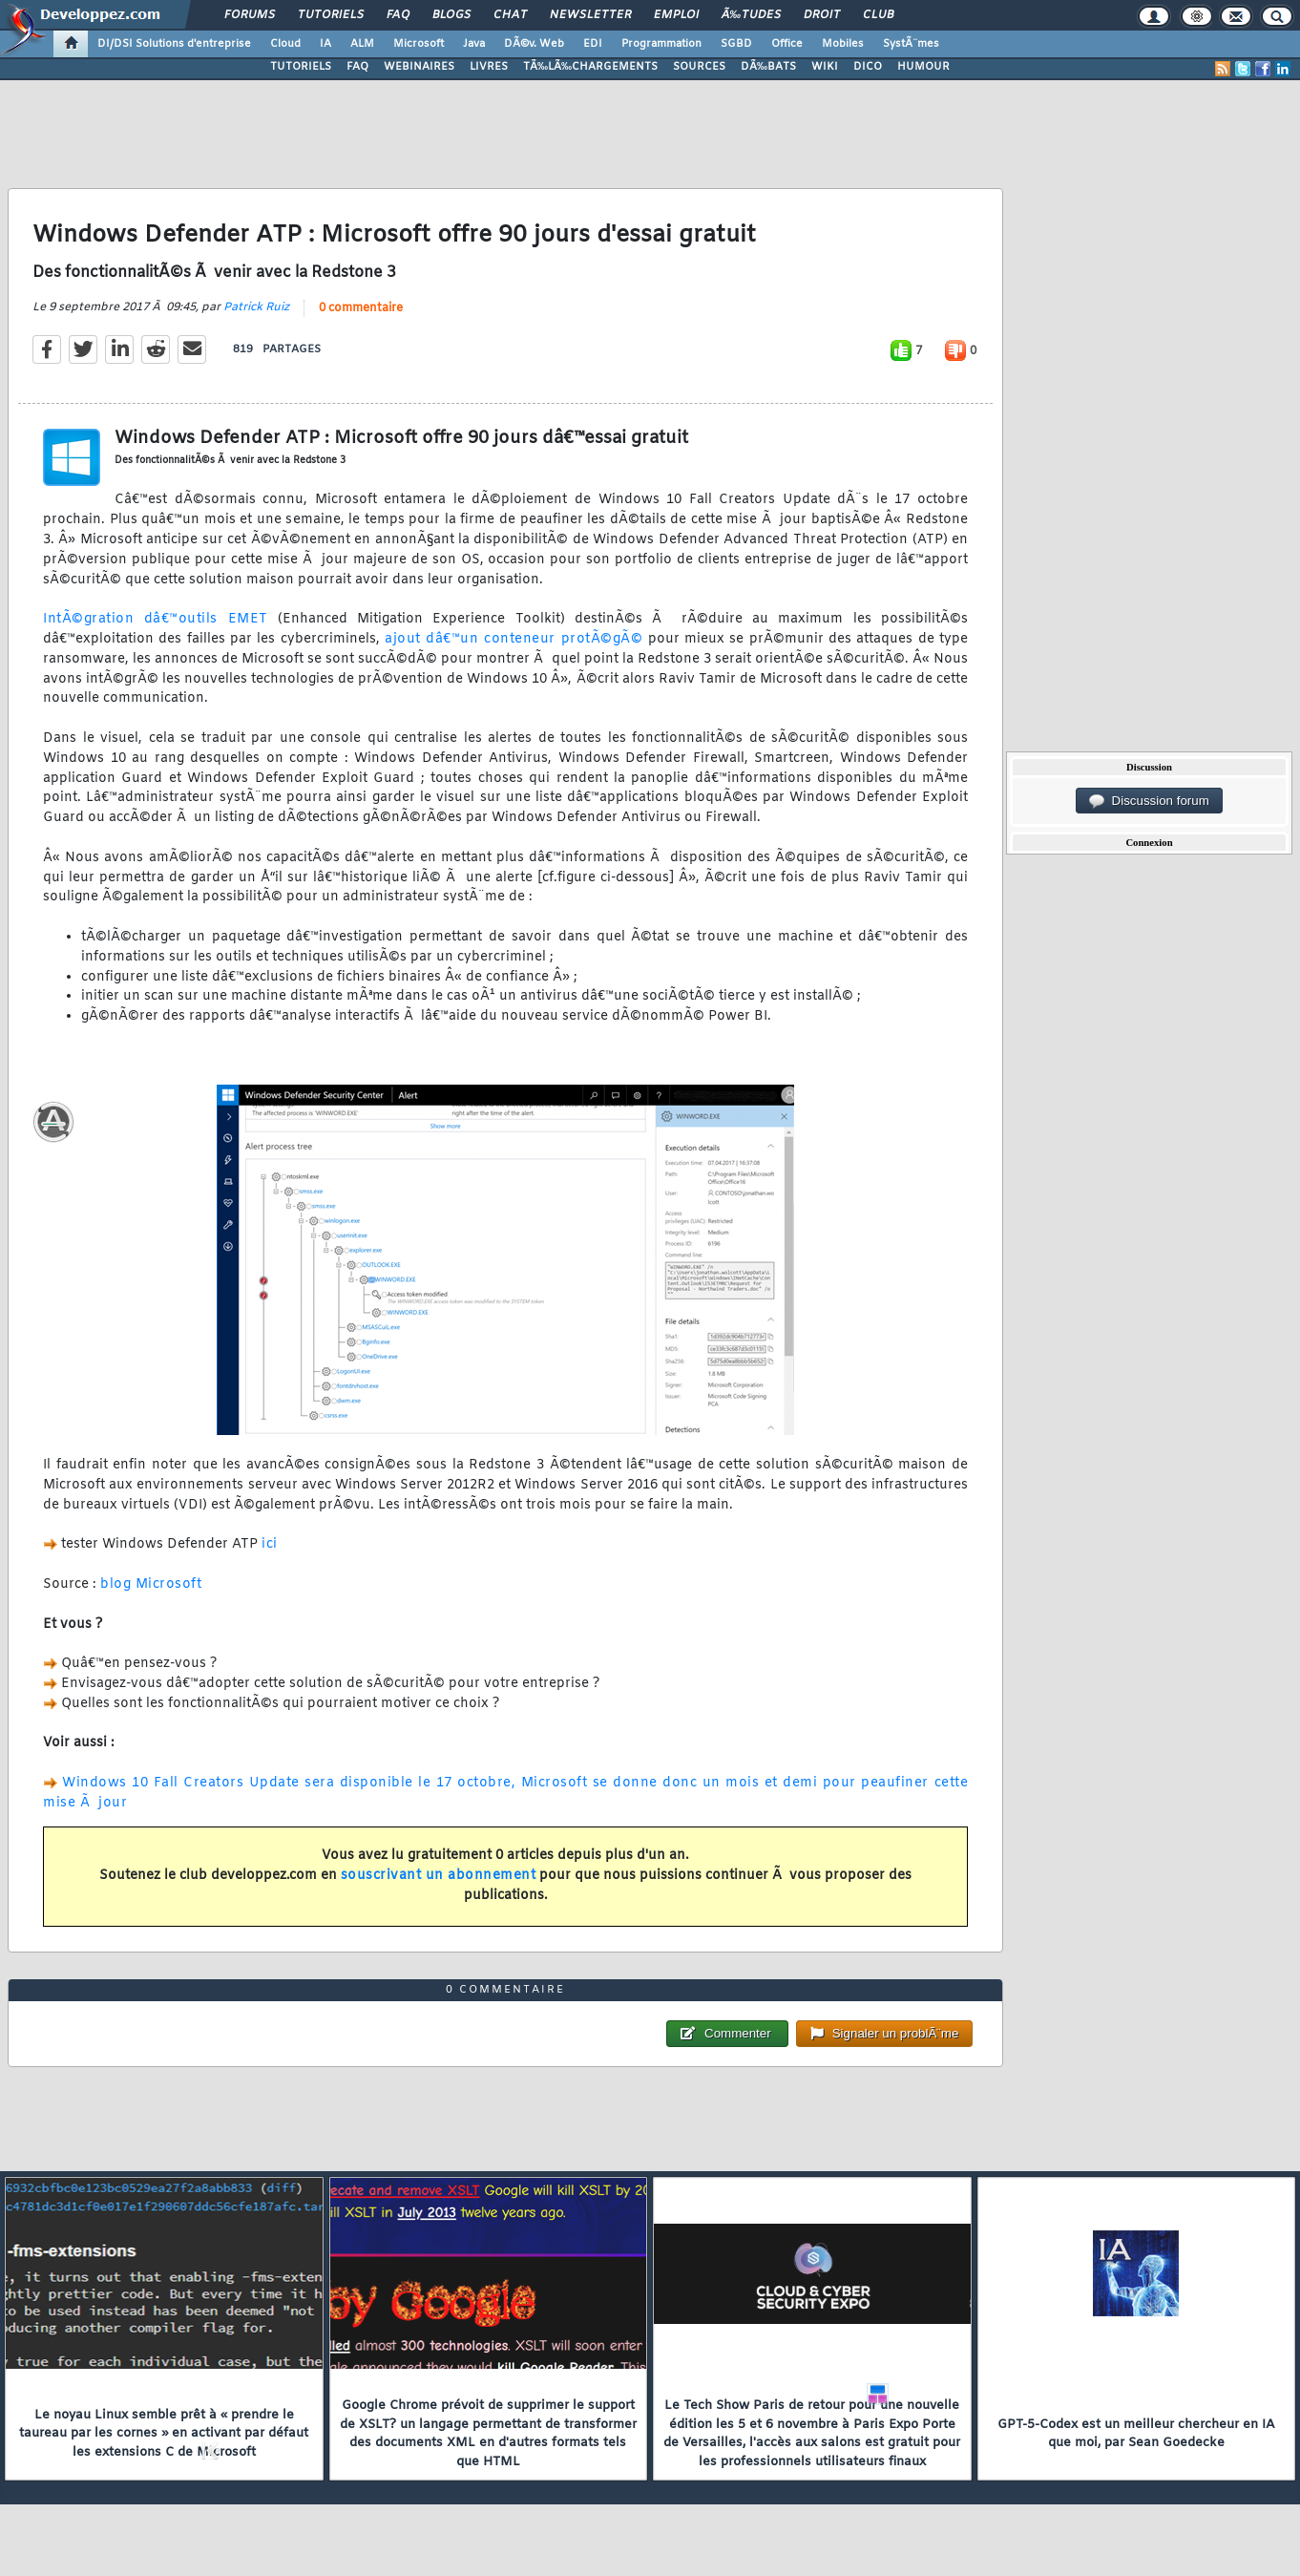  Describe the element at coordinates (877, 2394) in the screenshot. I see `select all items in the current view` at that location.